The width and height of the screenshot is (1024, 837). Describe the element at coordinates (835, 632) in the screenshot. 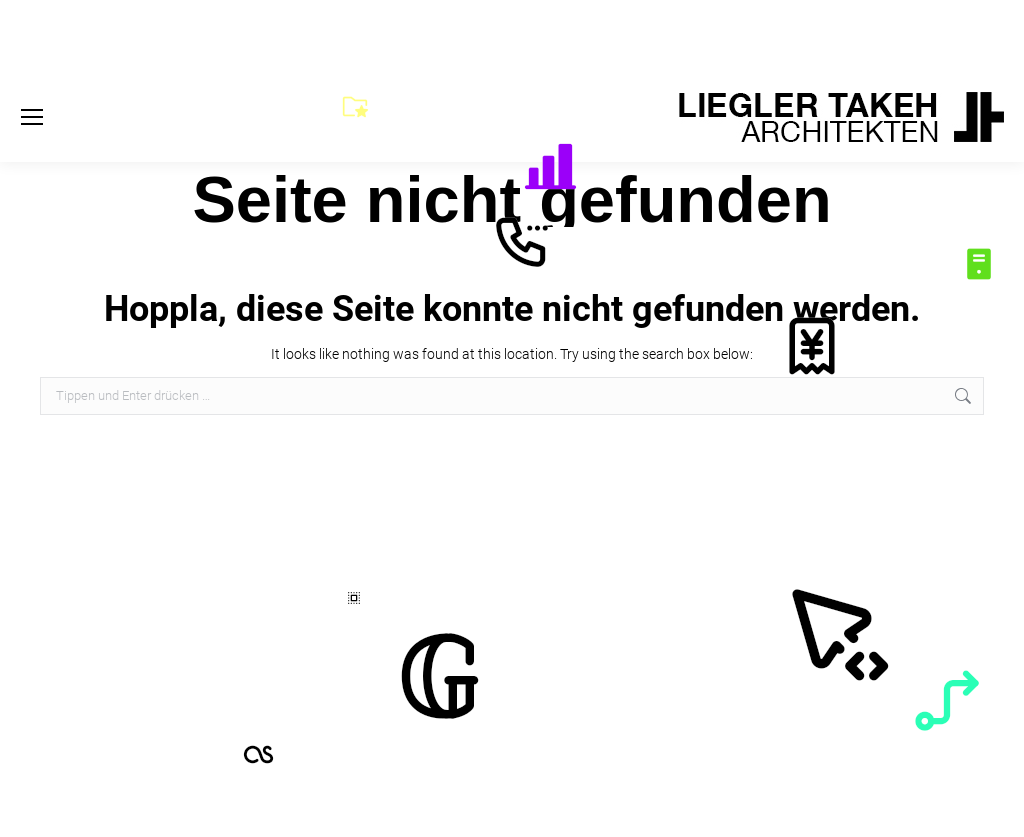

I see `access developer cursor or pointer settings` at that location.